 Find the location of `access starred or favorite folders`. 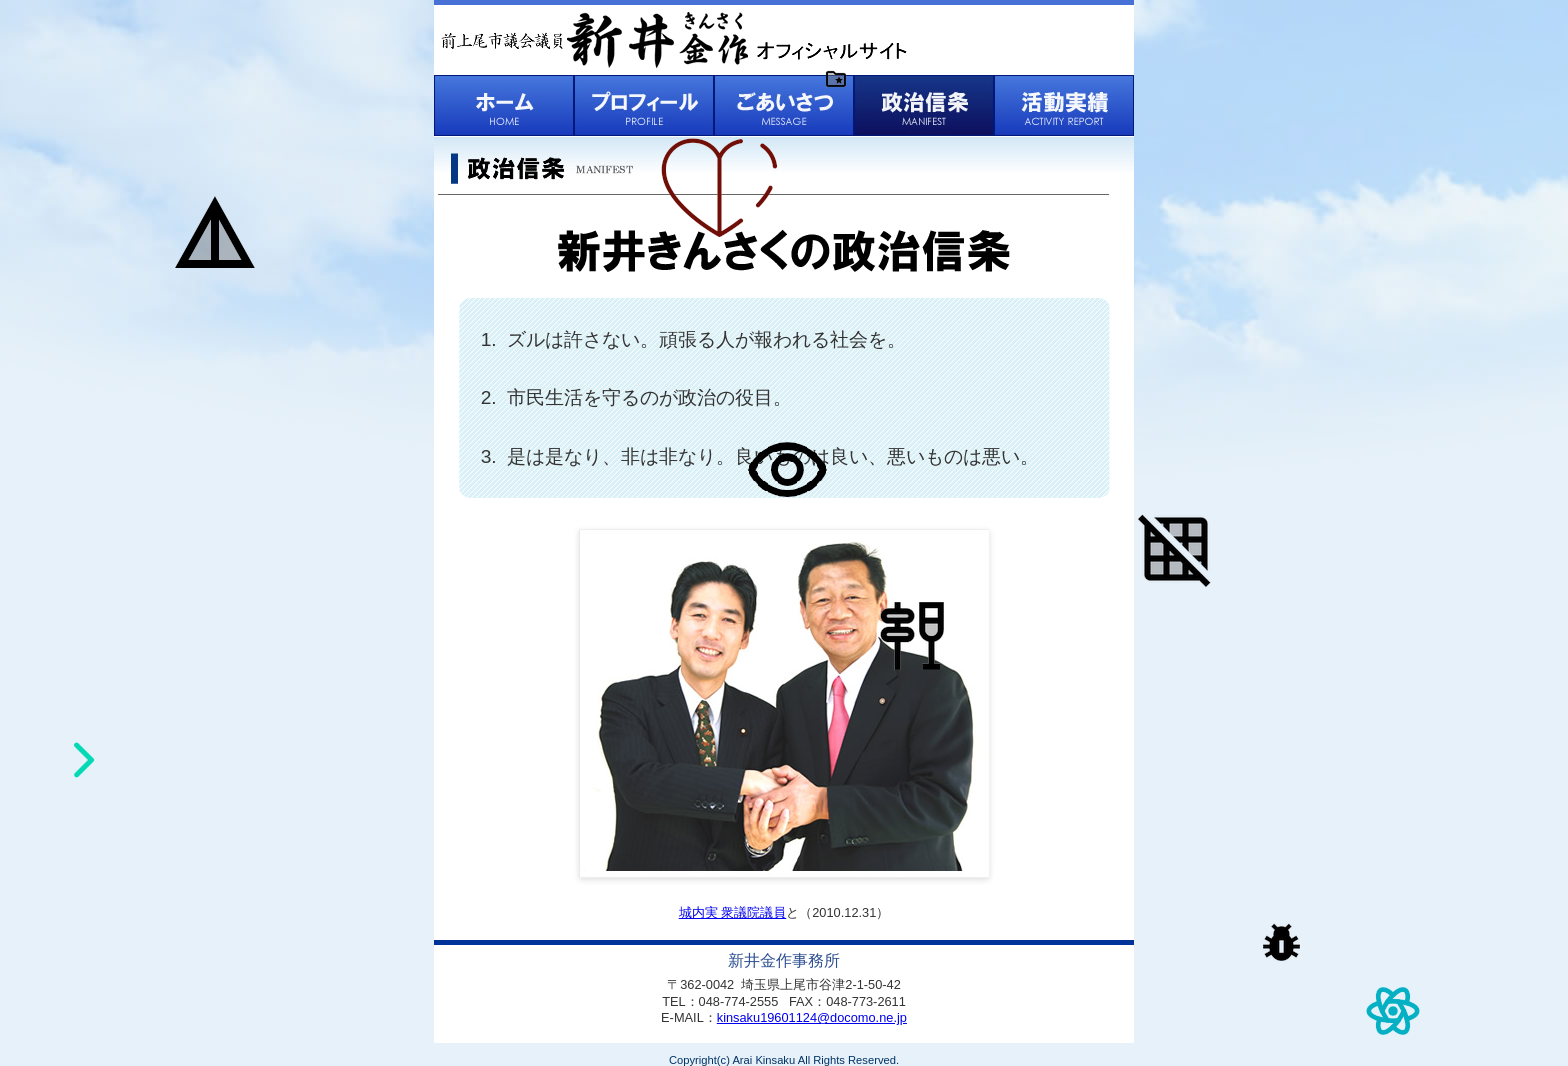

access starred or favorite folders is located at coordinates (836, 79).